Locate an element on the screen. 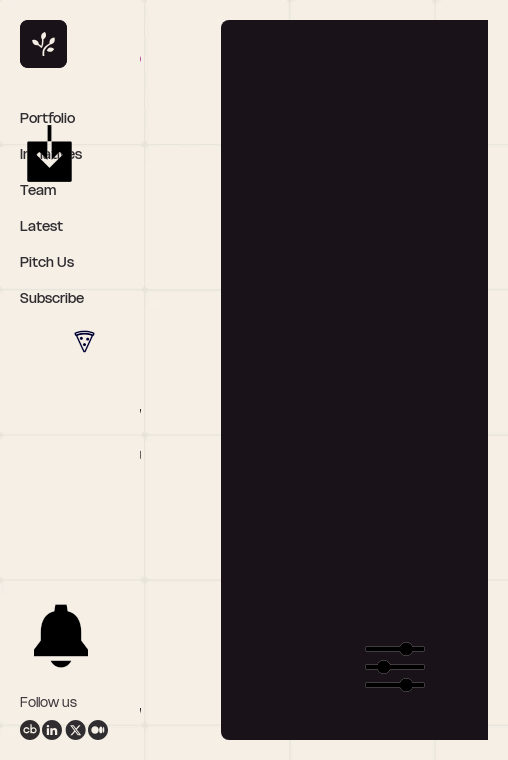  view your notifications is located at coordinates (61, 636).